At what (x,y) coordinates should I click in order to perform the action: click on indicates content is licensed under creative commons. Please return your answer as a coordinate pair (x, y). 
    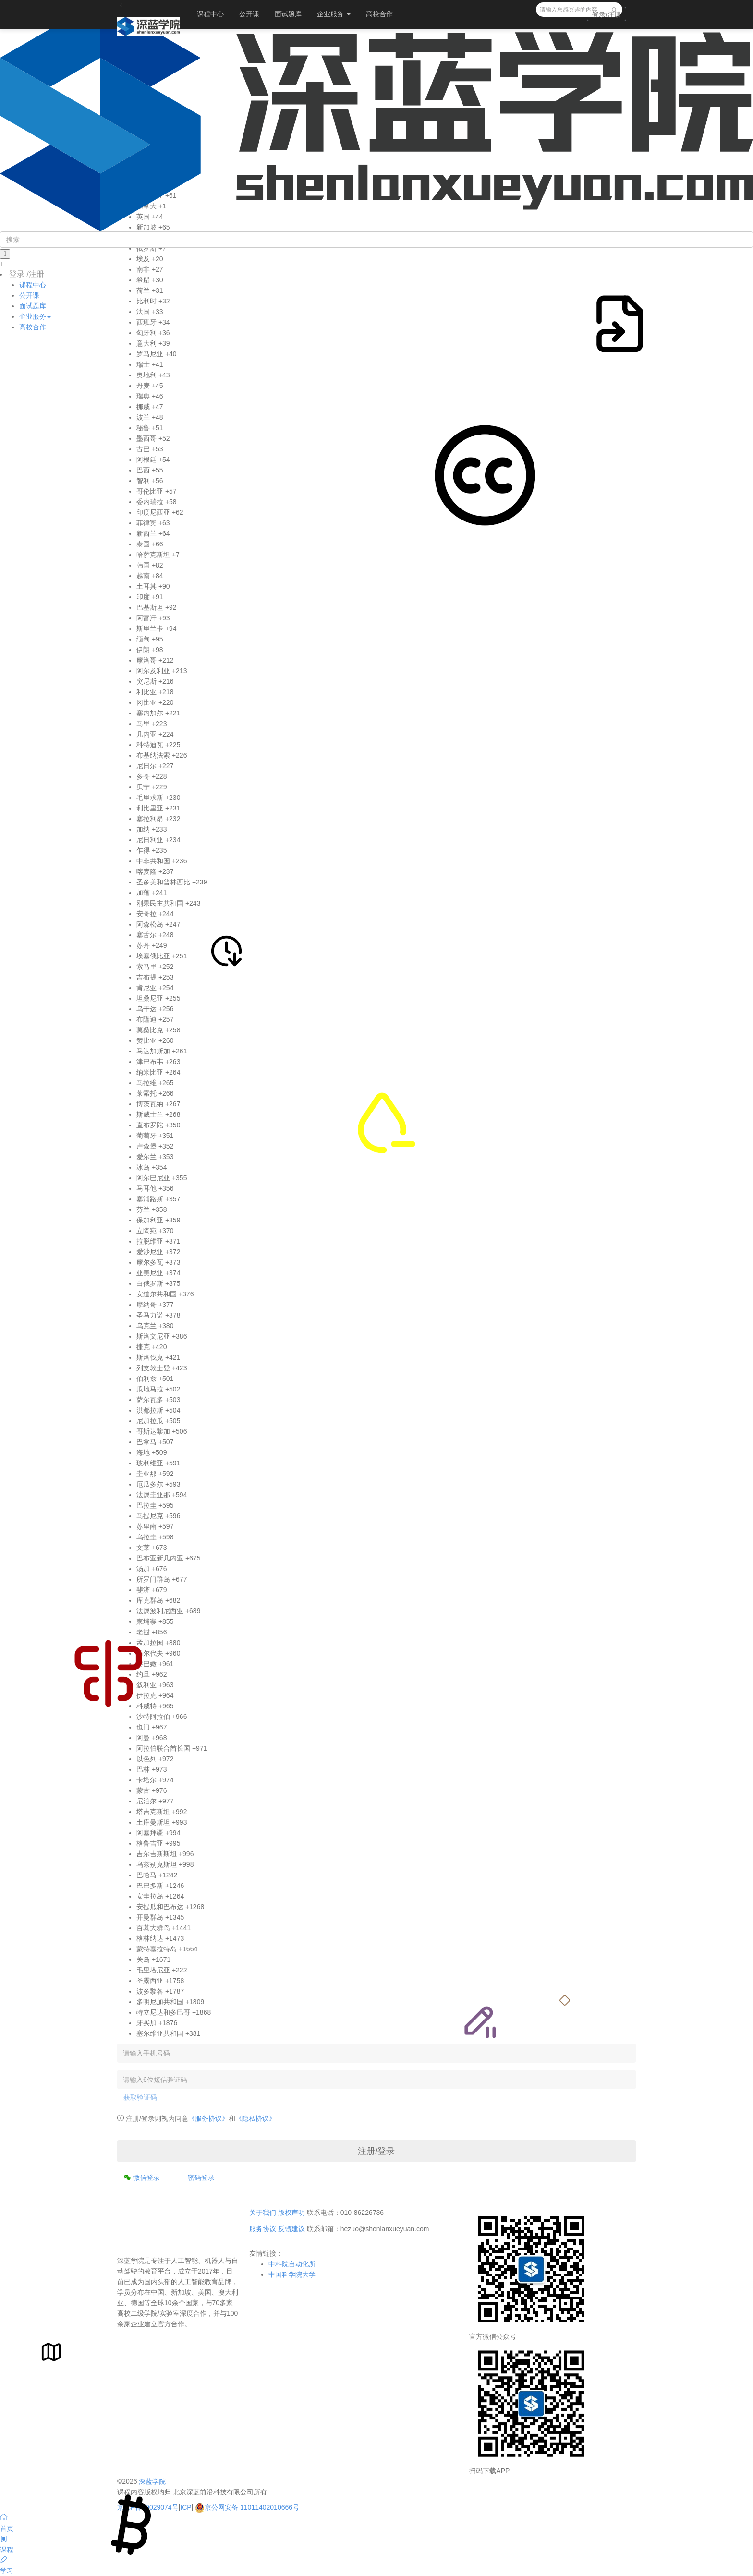
    Looking at the image, I should click on (485, 475).